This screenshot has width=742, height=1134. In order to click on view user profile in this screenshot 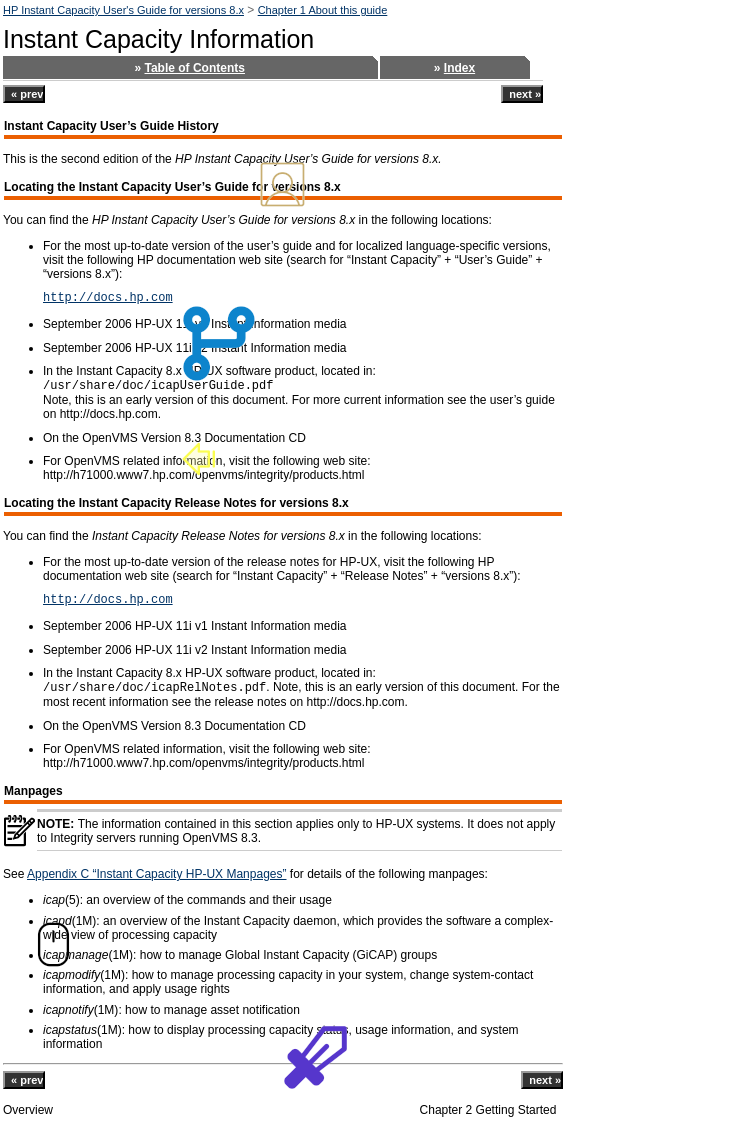, I will do `click(282, 184)`.